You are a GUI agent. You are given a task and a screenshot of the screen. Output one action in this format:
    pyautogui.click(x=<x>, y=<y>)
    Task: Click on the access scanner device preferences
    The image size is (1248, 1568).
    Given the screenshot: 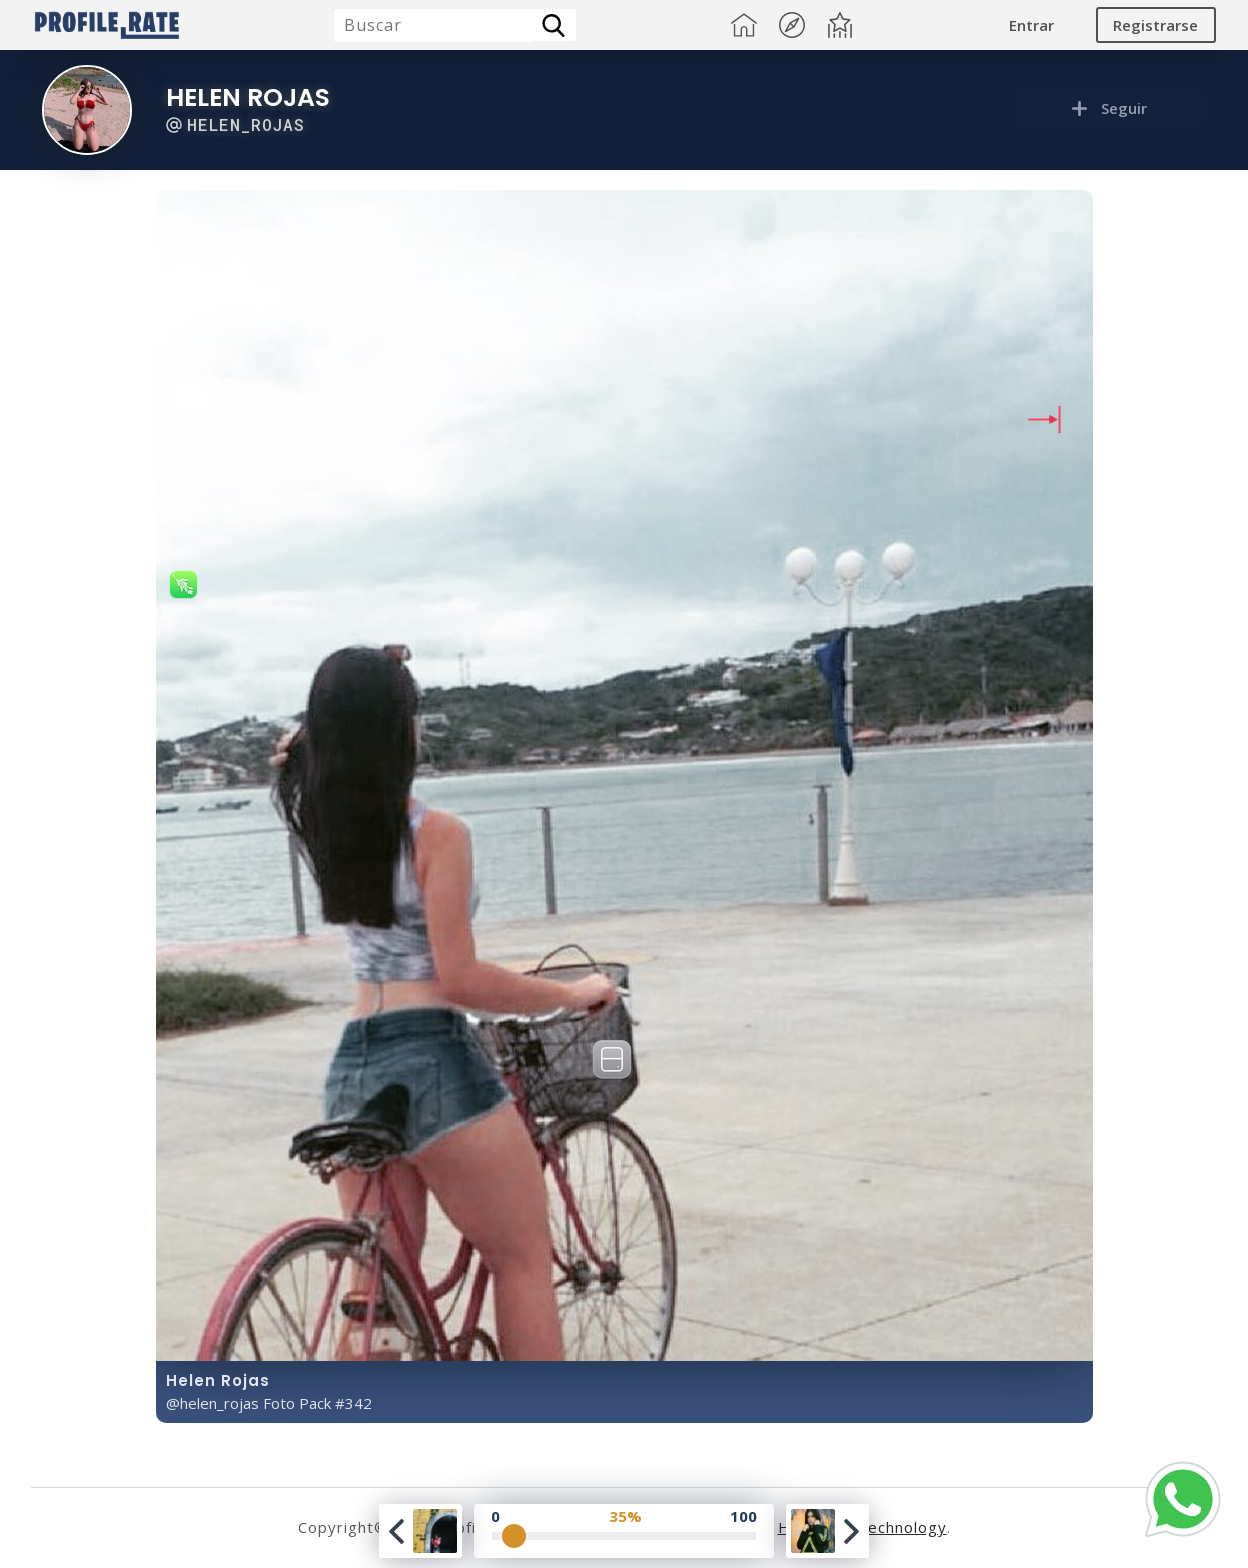 What is the action you would take?
    pyautogui.click(x=612, y=1060)
    